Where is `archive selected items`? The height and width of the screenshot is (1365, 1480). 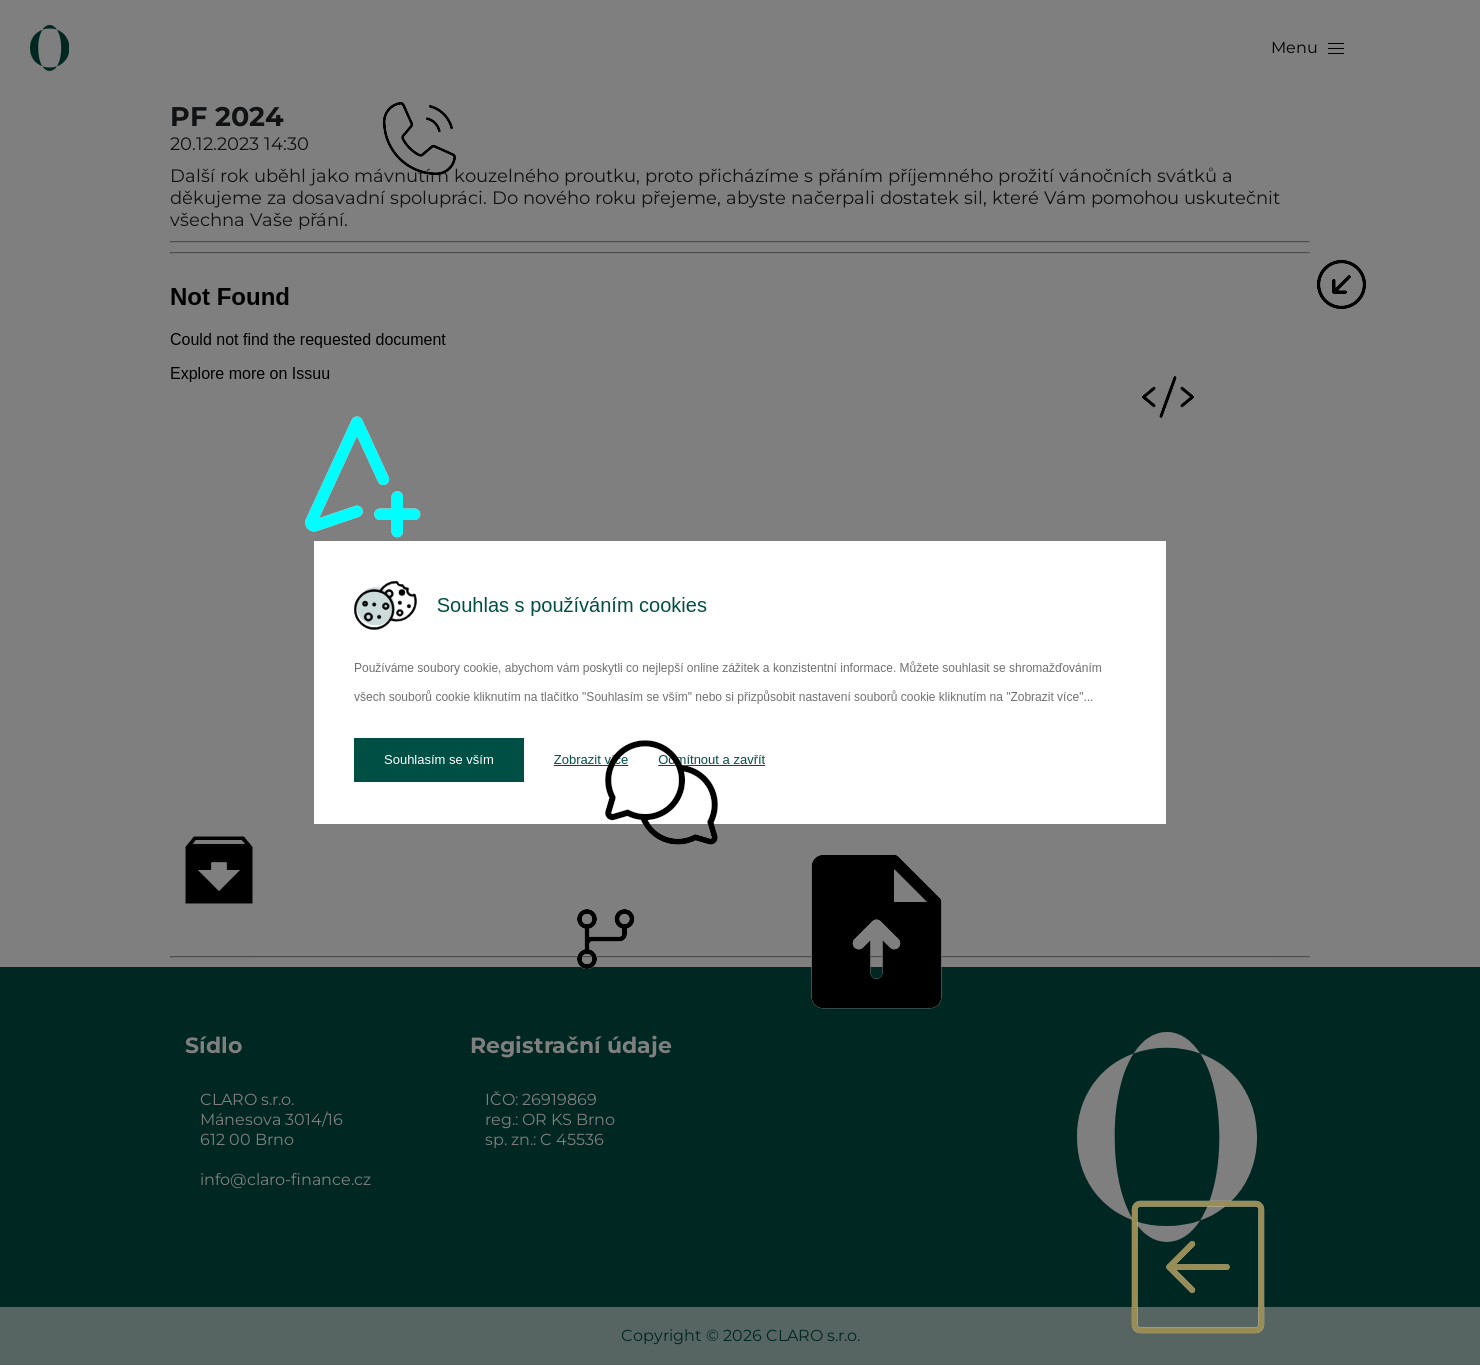
archive selected items is located at coordinates (219, 870).